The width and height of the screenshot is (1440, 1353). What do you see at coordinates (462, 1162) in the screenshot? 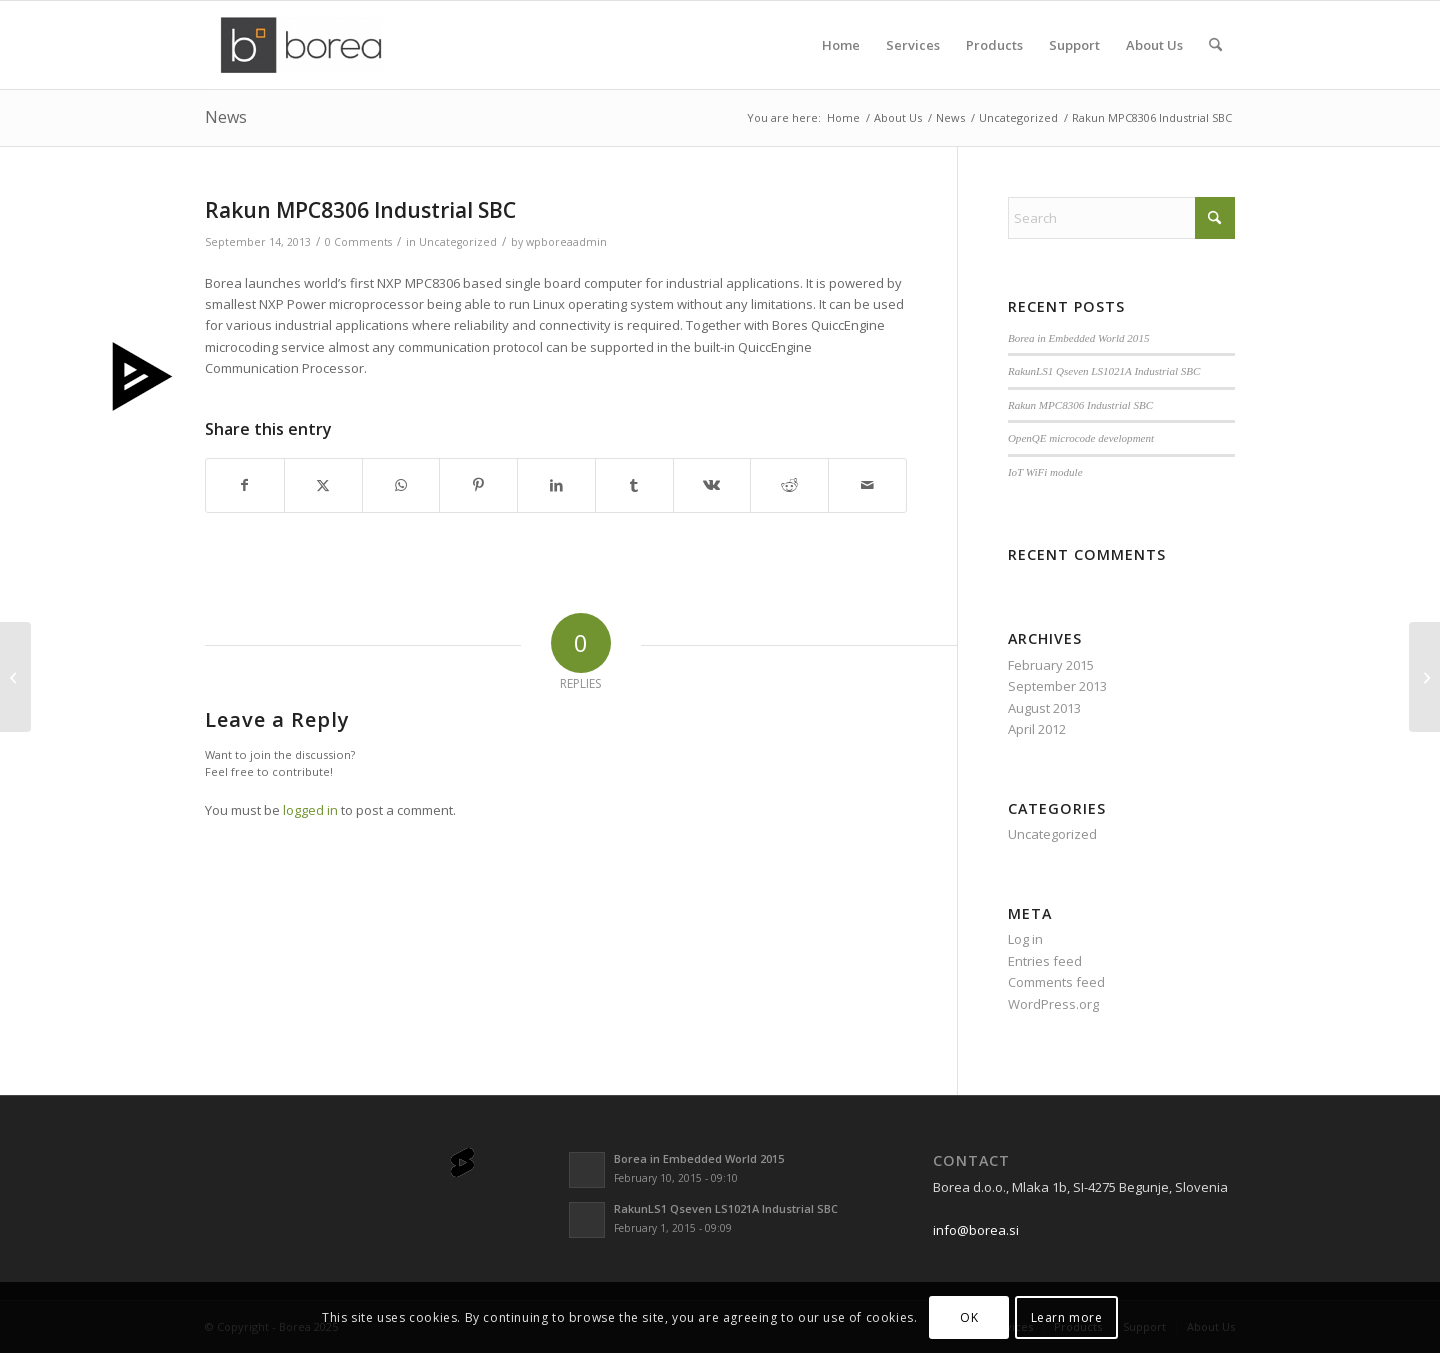
I see `open youtube shorts` at bounding box center [462, 1162].